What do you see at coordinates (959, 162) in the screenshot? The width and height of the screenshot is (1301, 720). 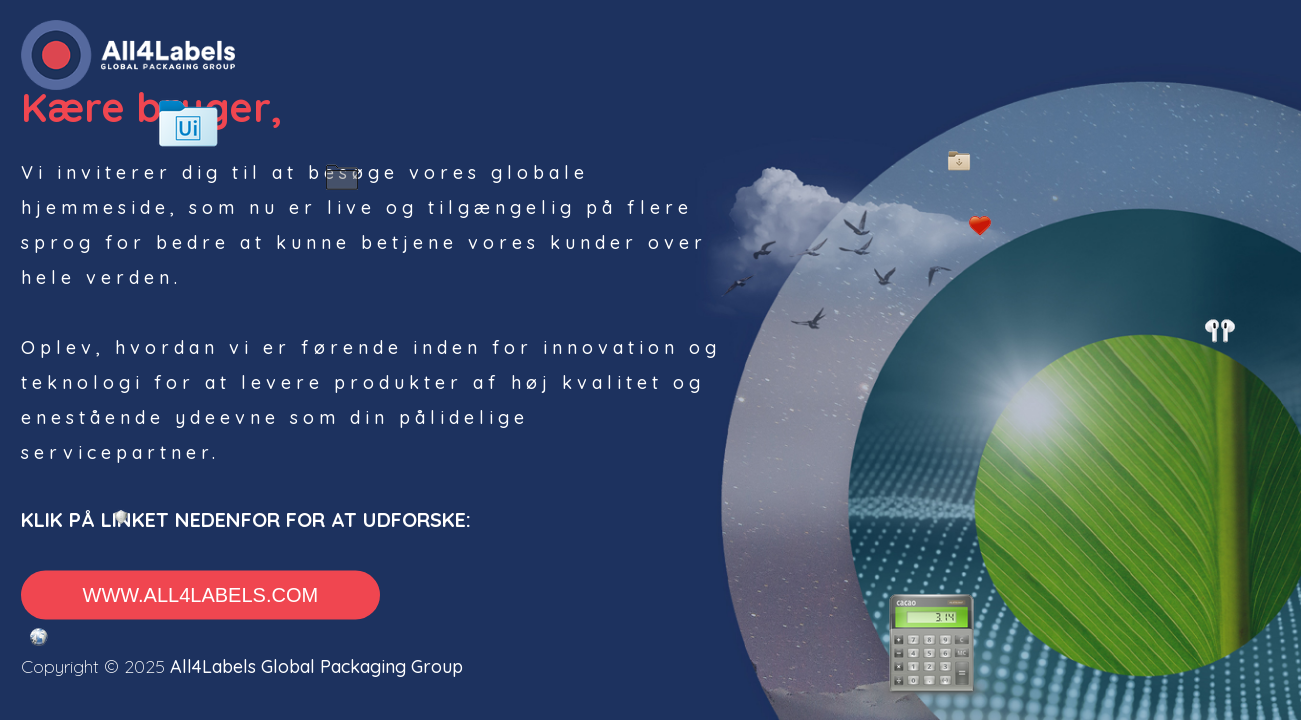 I see `access your downloads folder` at bounding box center [959, 162].